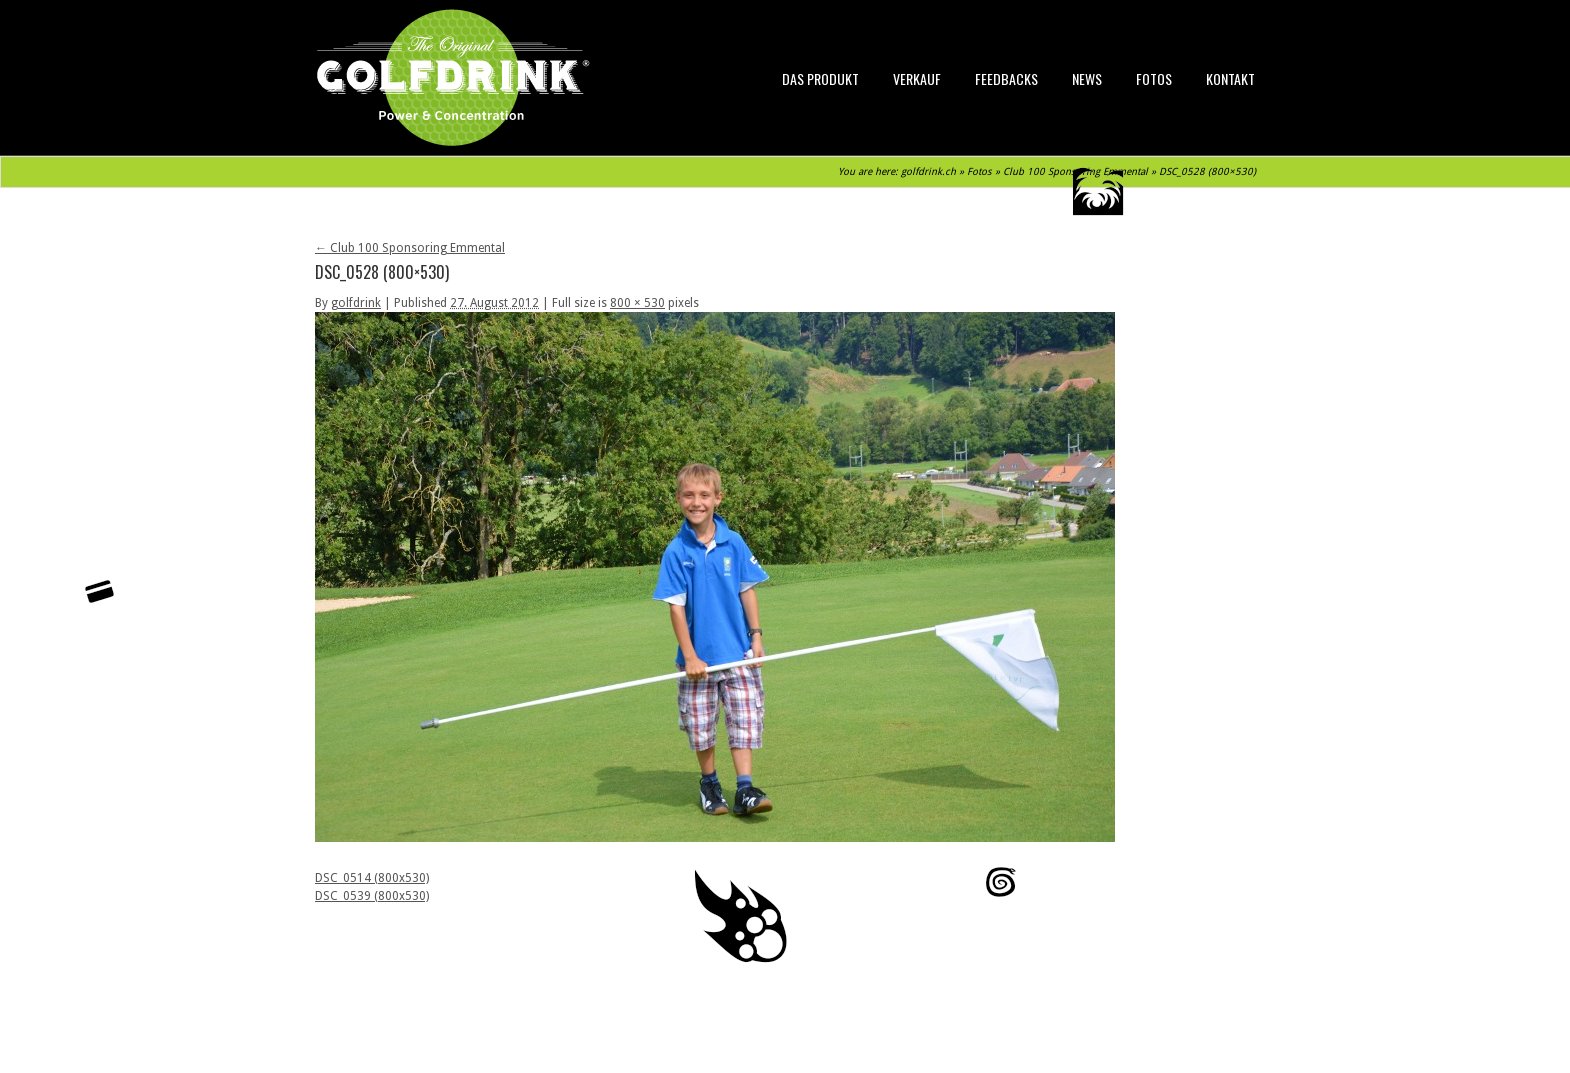 Image resolution: width=1570 pixels, height=1073 pixels. I want to click on represents a snake or reptile-themed game element, so click(1001, 882).